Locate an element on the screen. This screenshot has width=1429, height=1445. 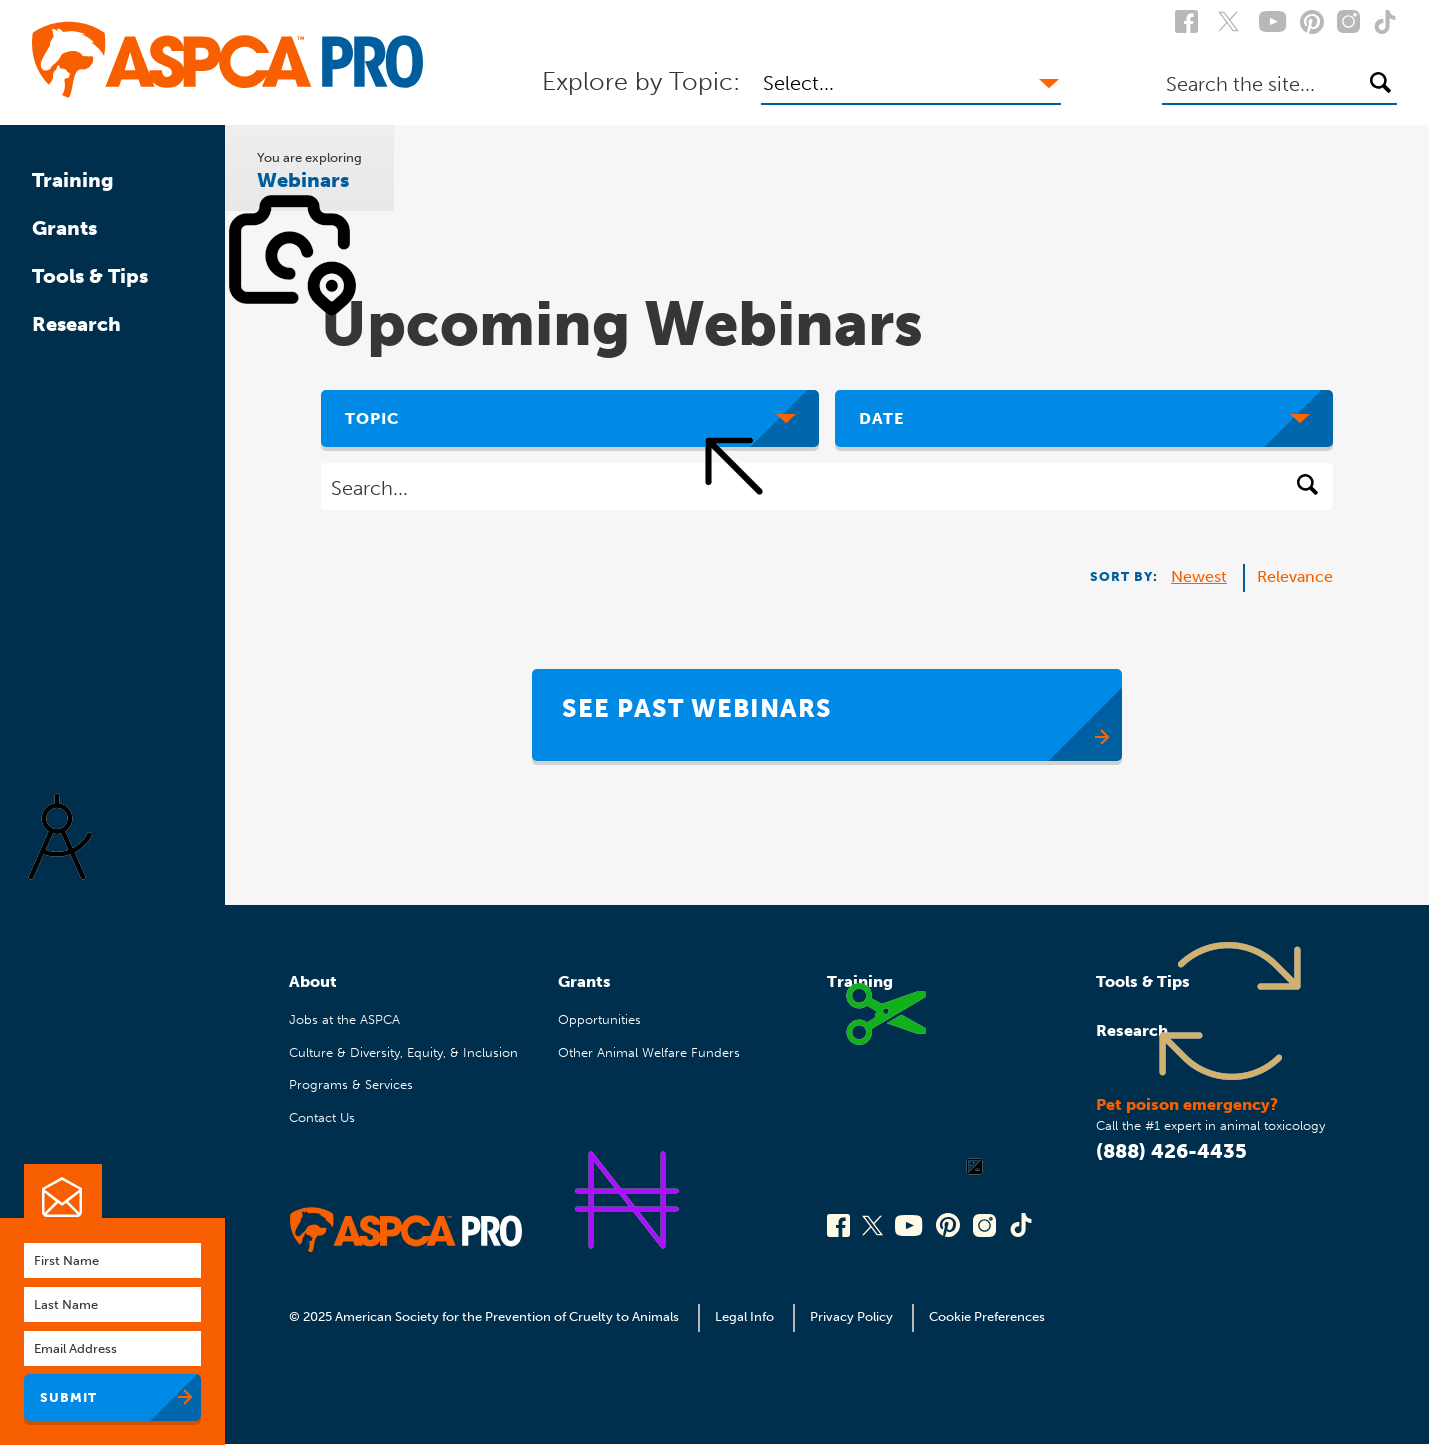
indicates Nigerian naira currency is located at coordinates (627, 1200).